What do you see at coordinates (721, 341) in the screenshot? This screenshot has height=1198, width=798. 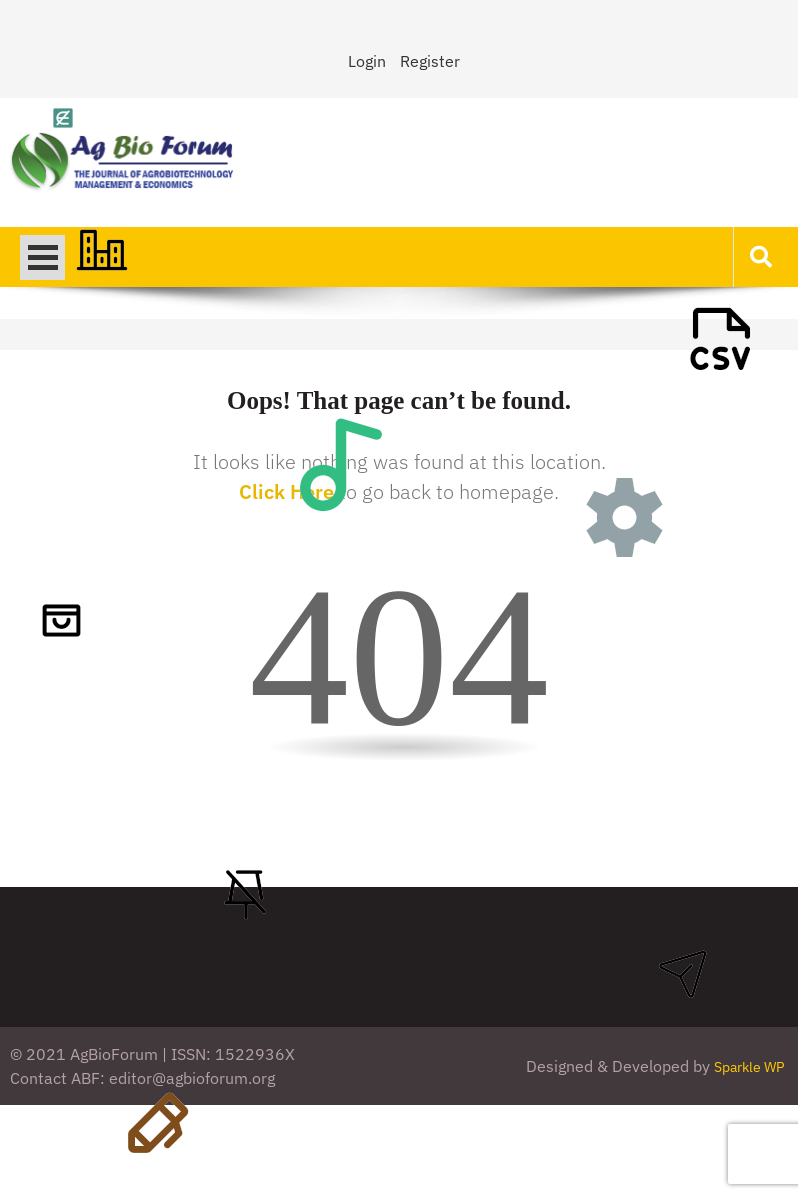 I see `download or export data as a CSV file` at bounding box center [721, 341].